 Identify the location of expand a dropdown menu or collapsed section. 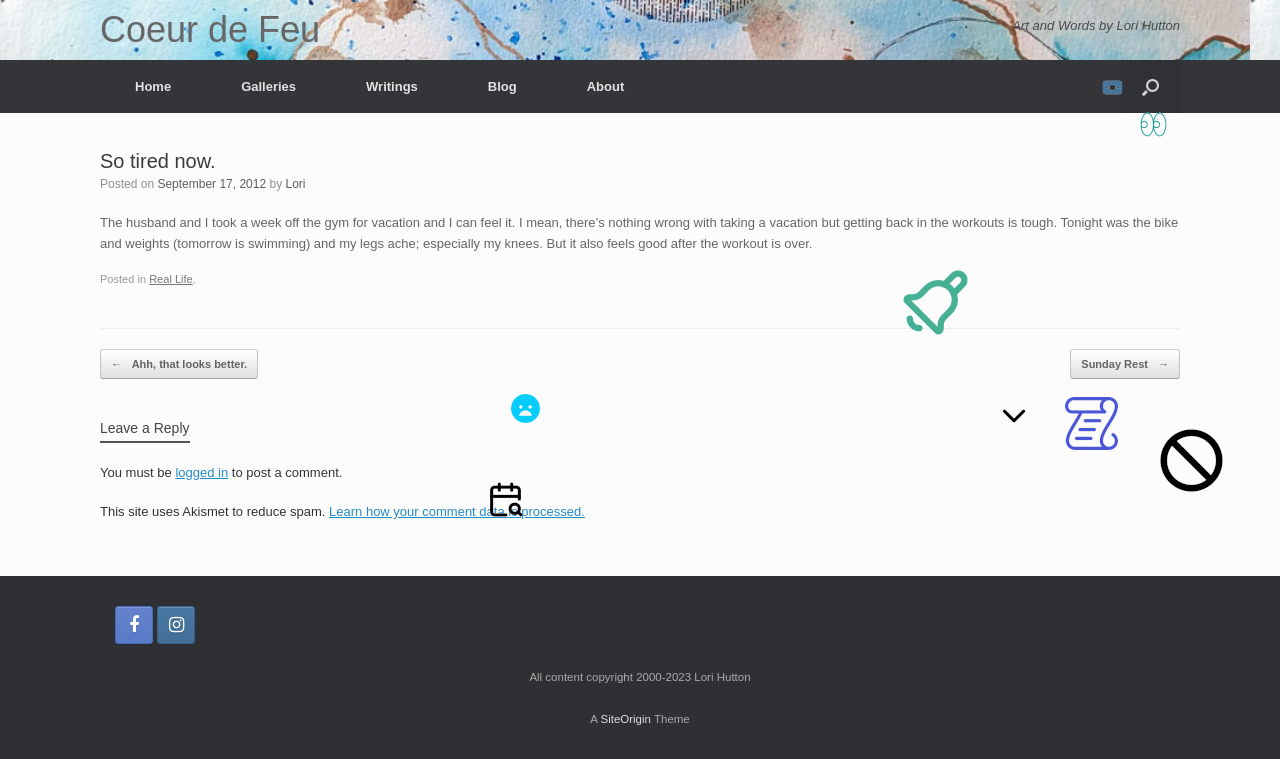
(1014, 416).